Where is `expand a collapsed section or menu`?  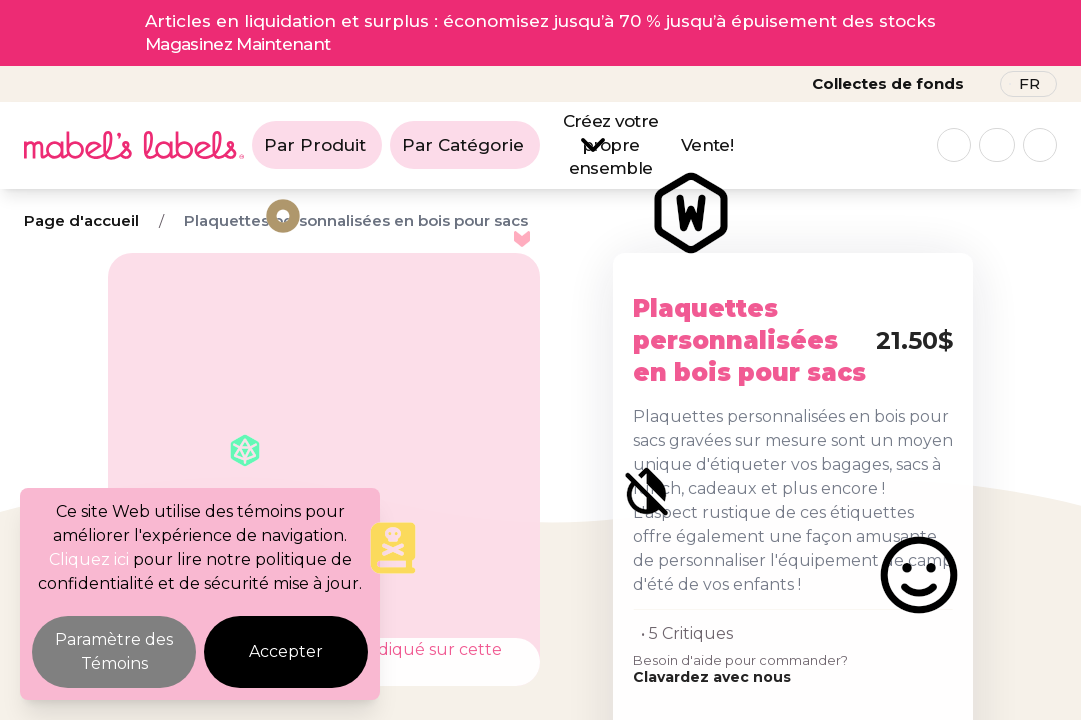
expand a collapsed section or menu is located at coordinates (593, 144).